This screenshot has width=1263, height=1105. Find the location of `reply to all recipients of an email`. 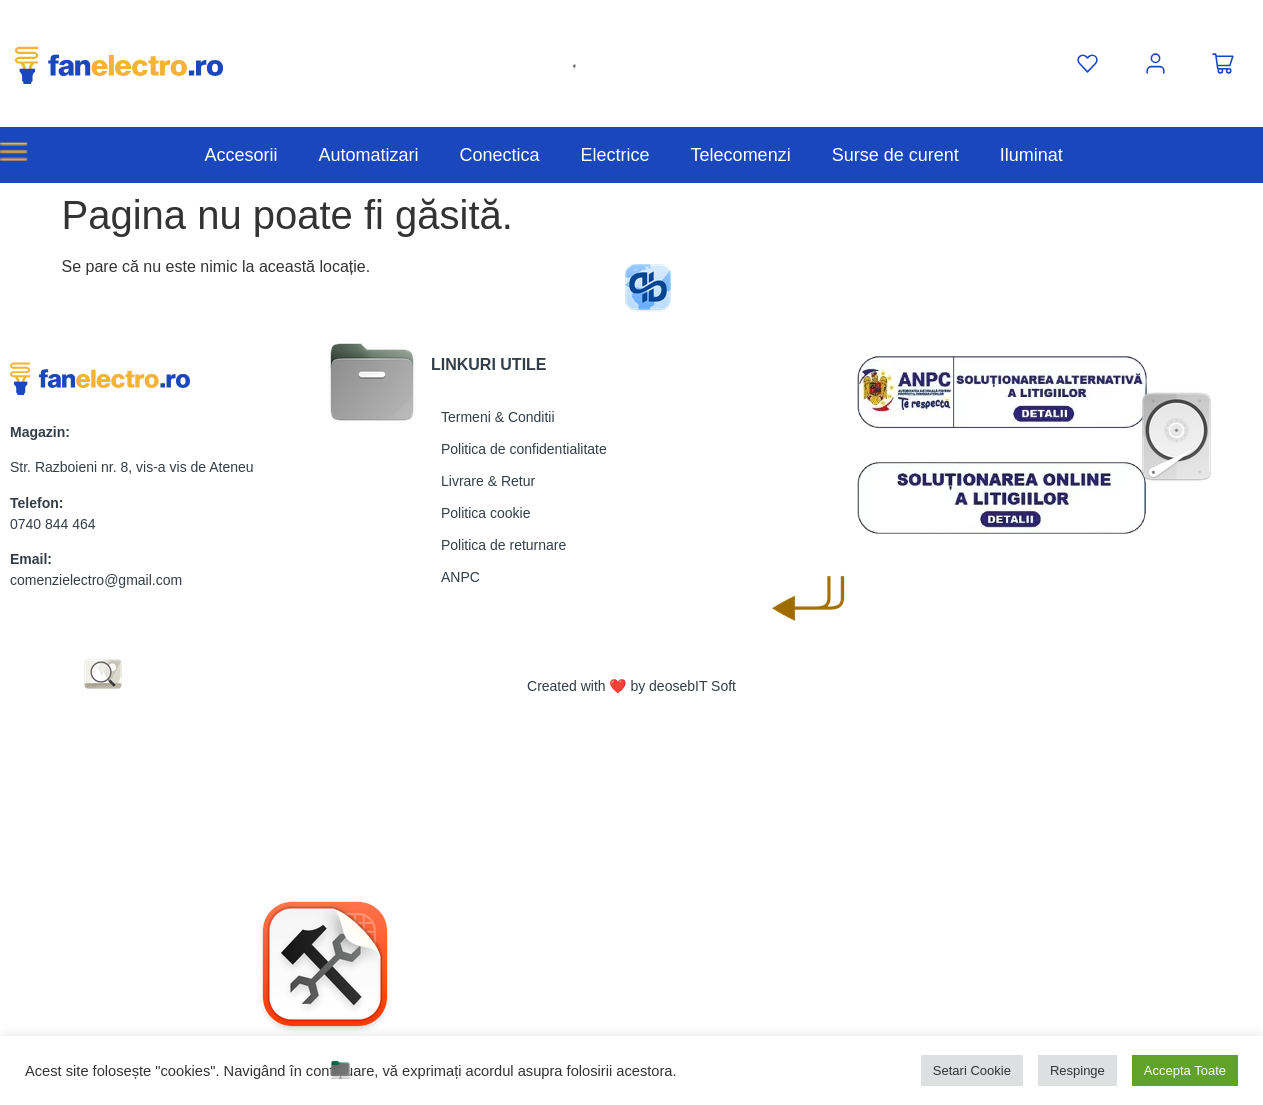

reply to all recipients of an email is located at coordinates (807, 598).